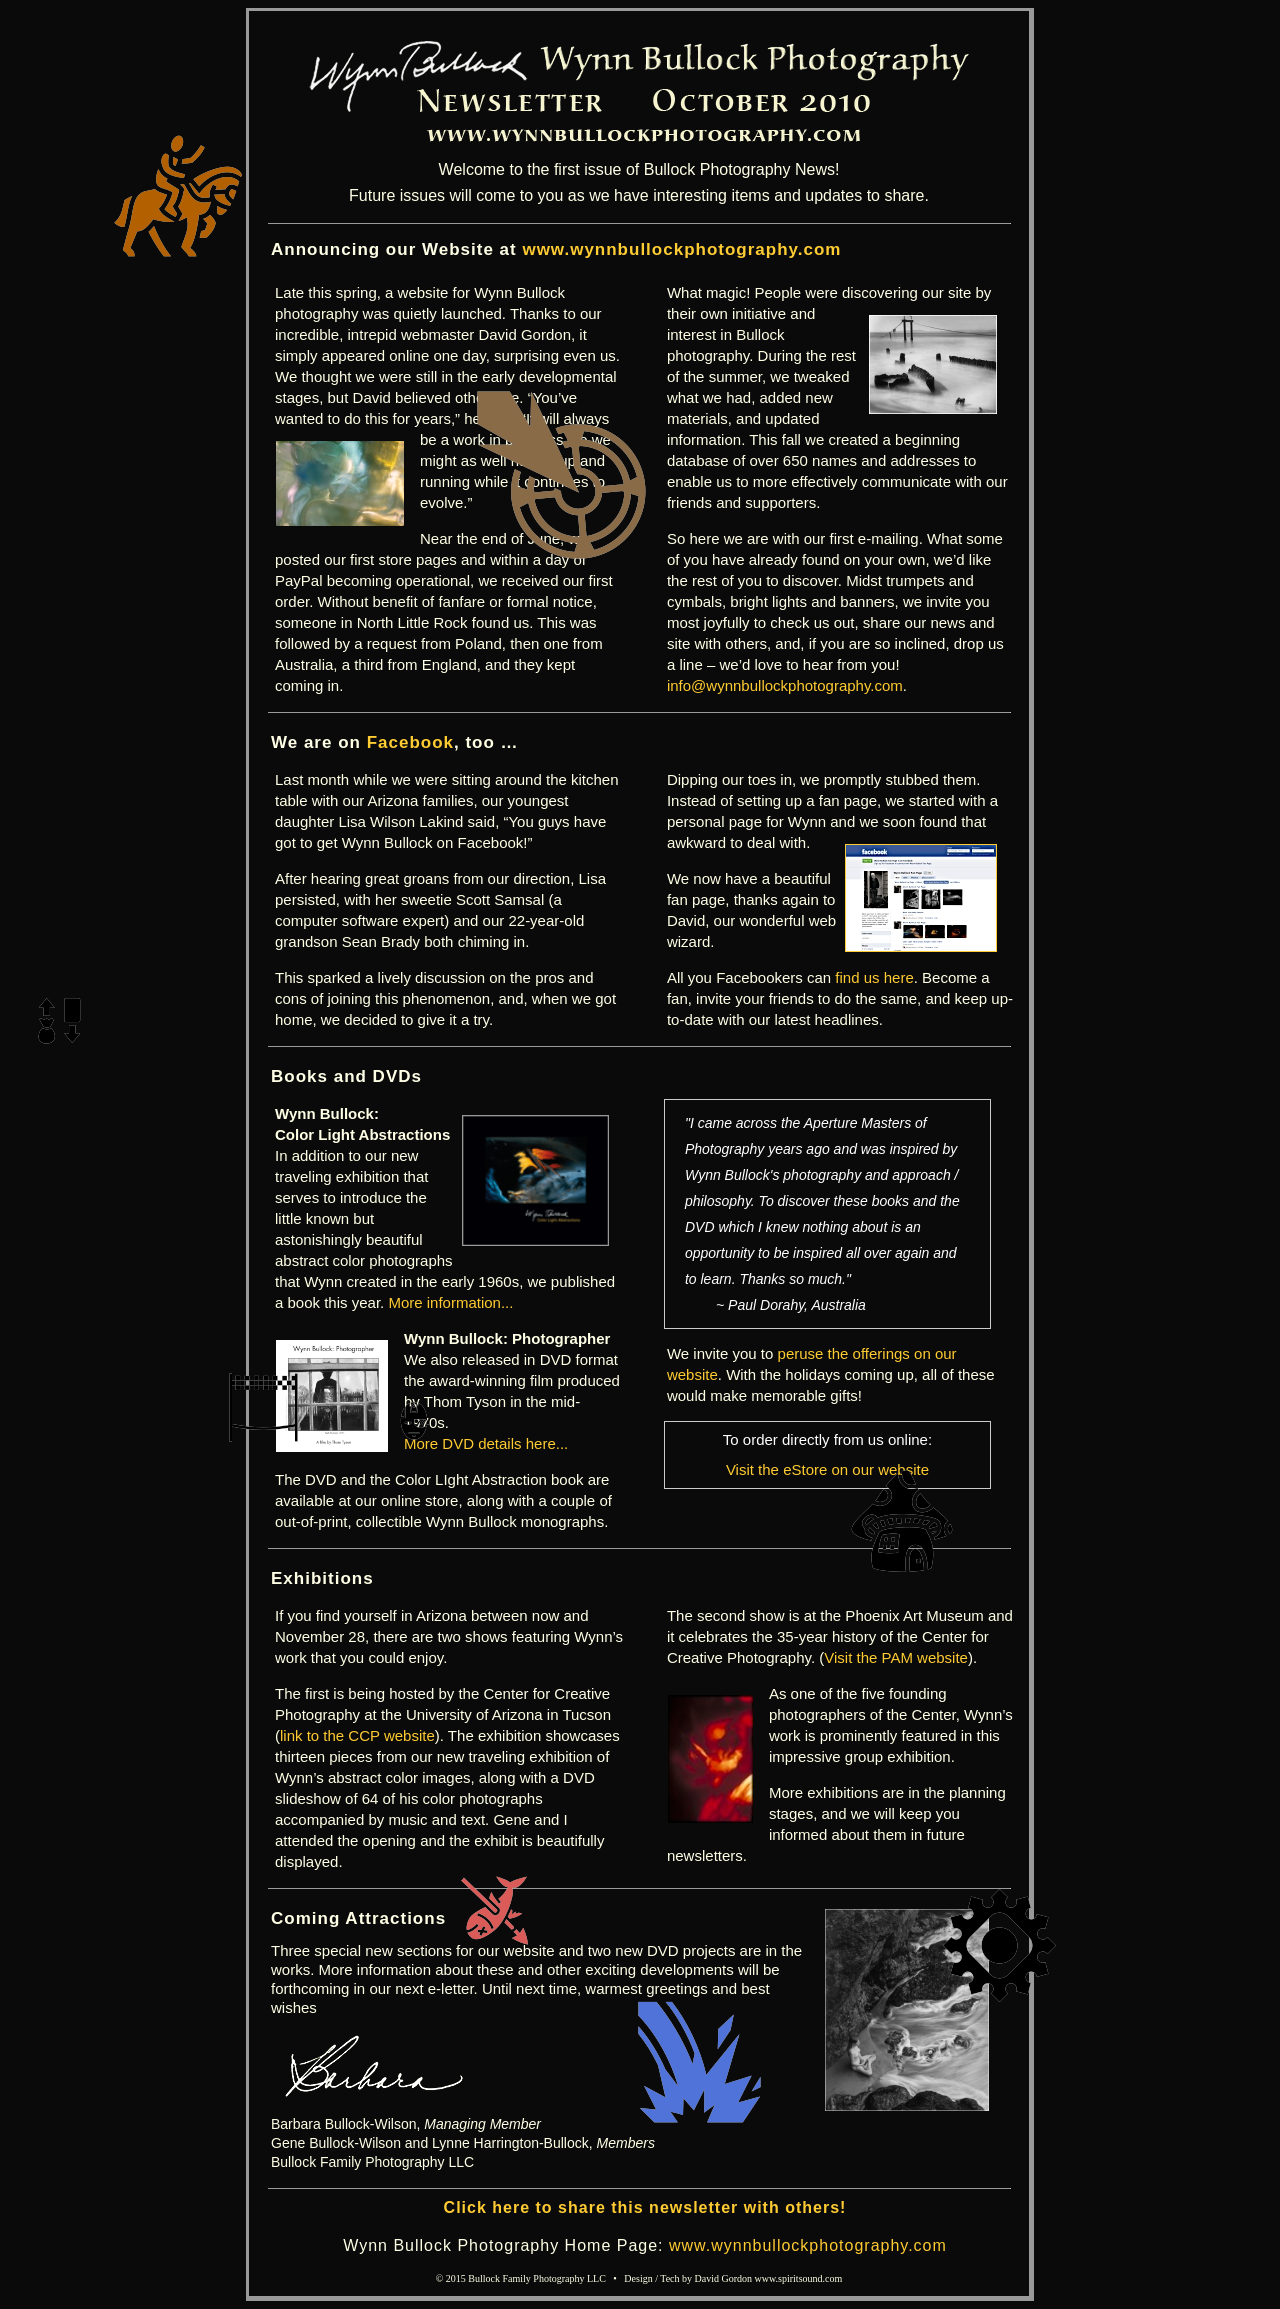 This screenshot has height=2309, width=1280. Describe the element at coordinates (494, 1910) in the screenshot. I see `spearfishing activity or game mode` at that location.